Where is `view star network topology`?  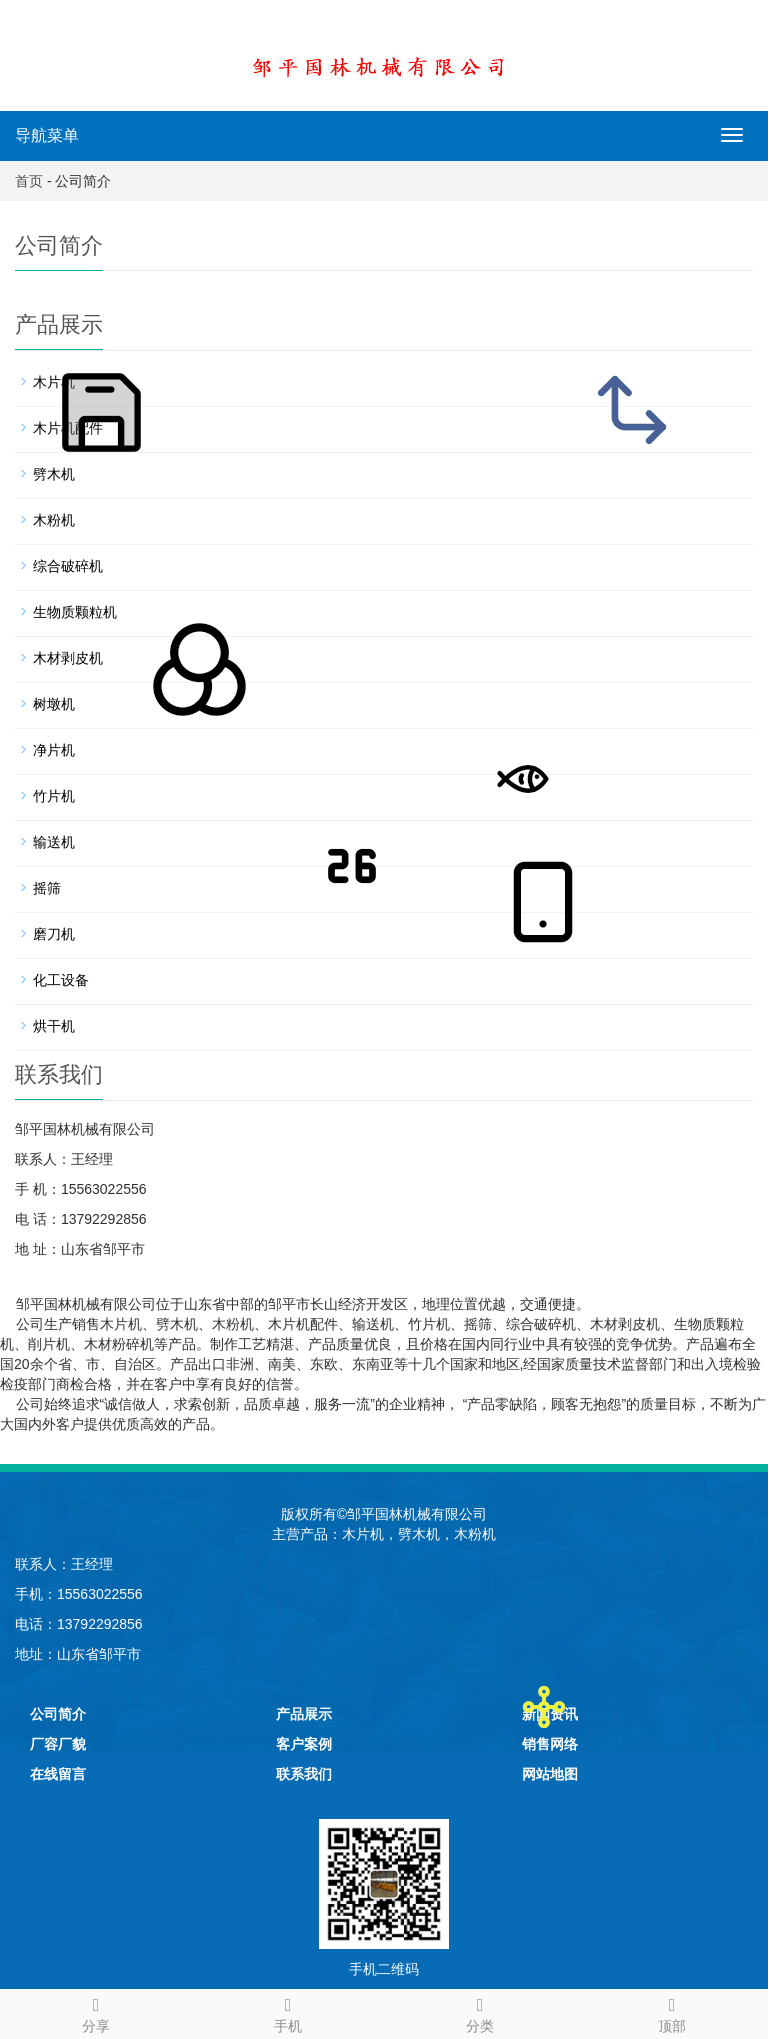
view star network topology is located at coordinates (544, 1707).